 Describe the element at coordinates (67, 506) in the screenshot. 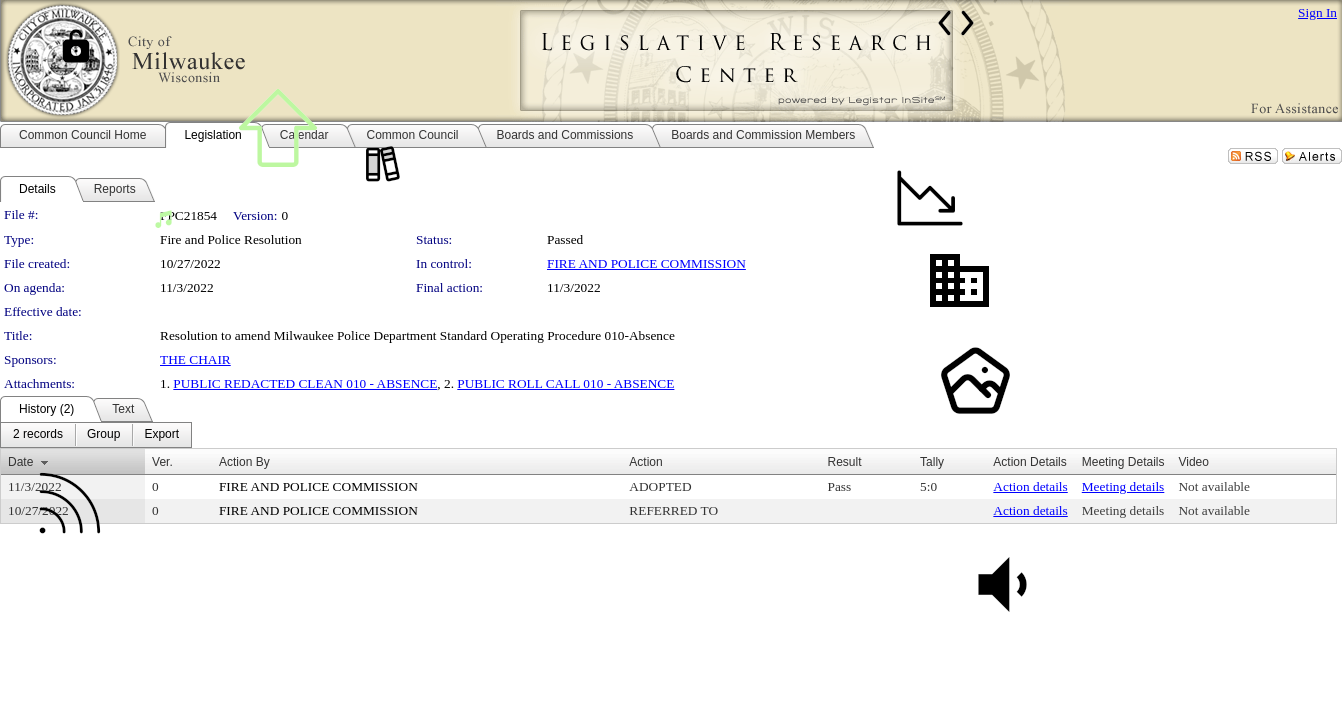

I see `subscribe to RSS feed` at that location.